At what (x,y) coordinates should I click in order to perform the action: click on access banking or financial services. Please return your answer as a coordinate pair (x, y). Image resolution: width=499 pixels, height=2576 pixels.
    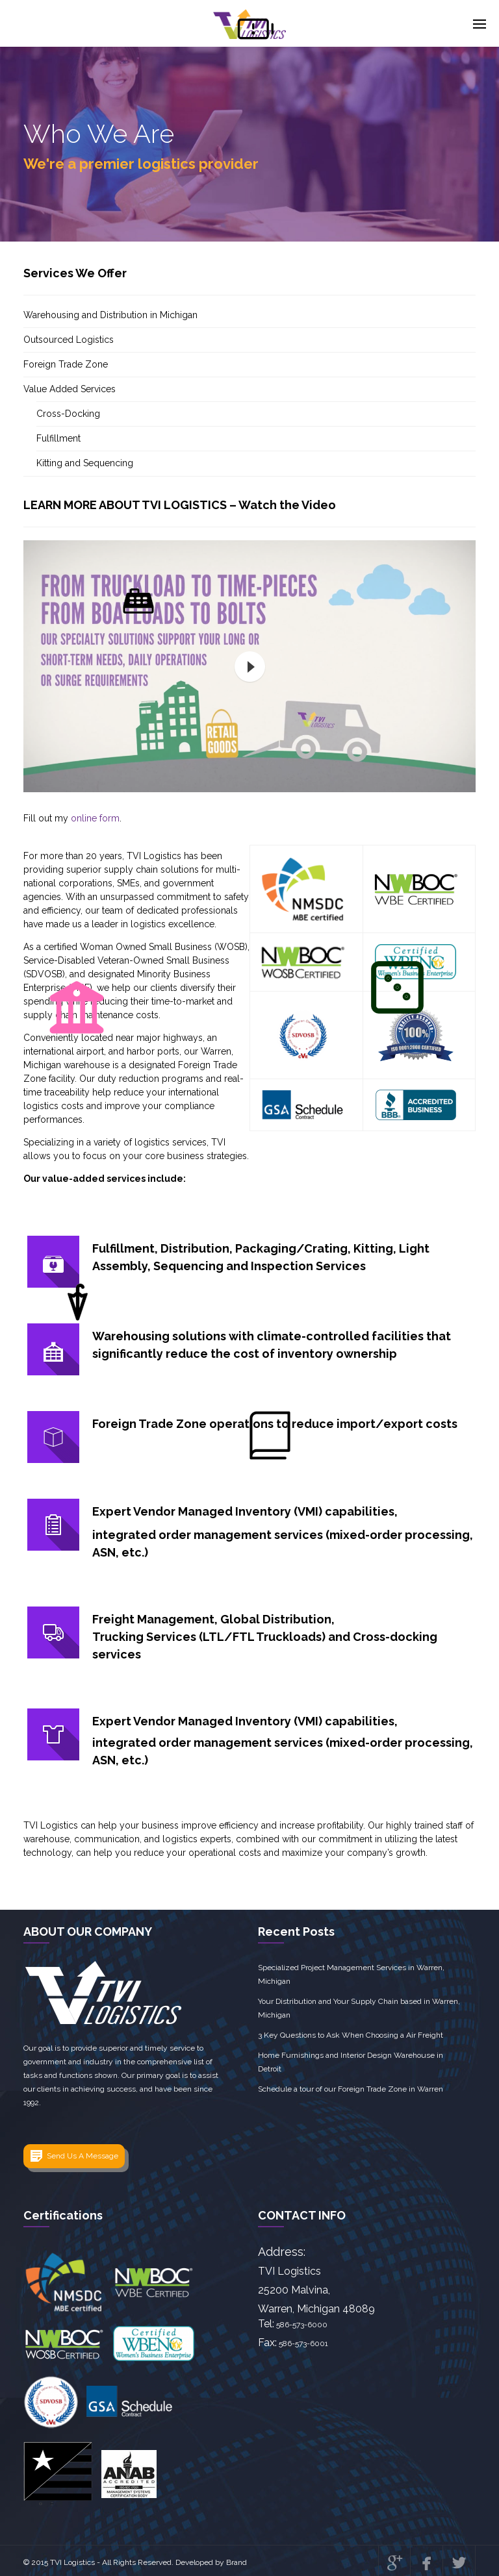
    Looking at the image, I should click on (77, 1007).